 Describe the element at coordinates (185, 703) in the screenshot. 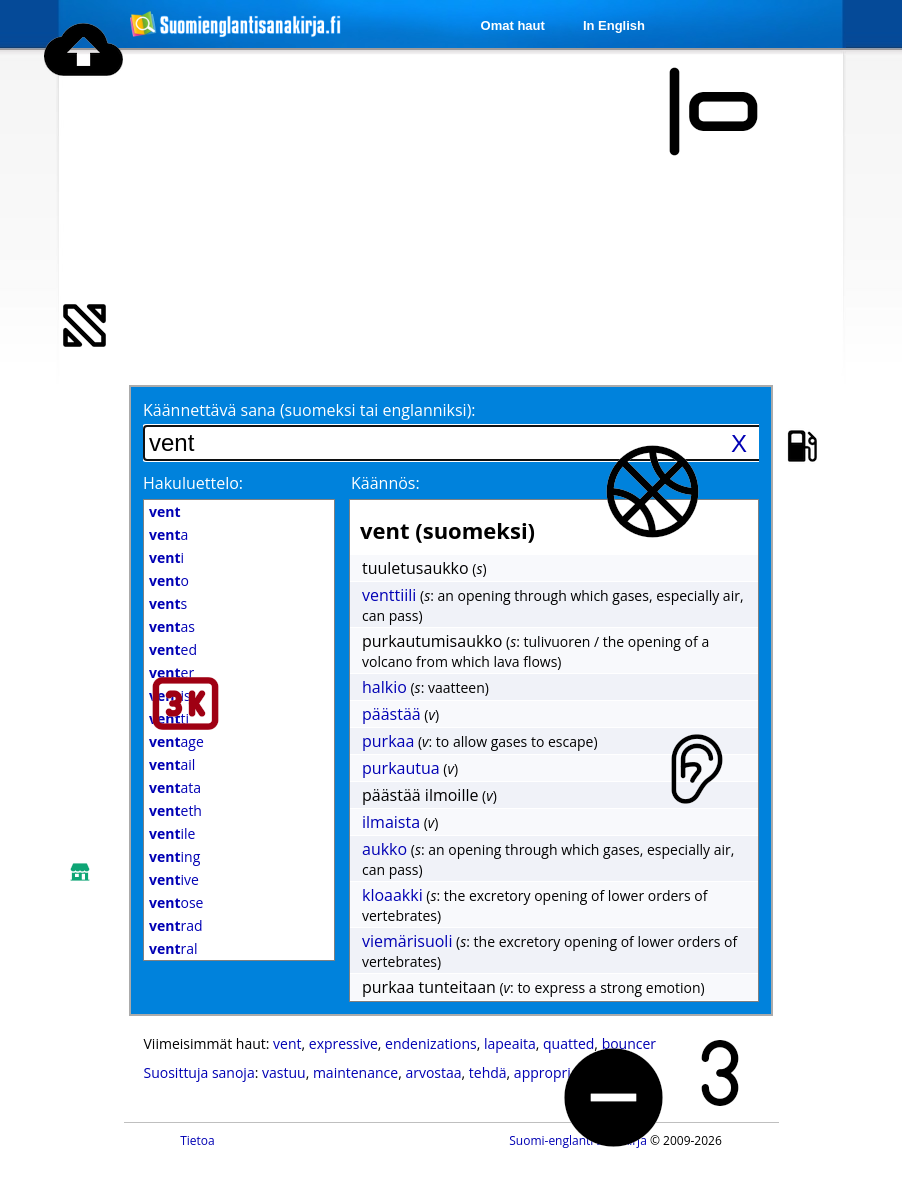

I see `indicates 3K video resolution quality` at that location.